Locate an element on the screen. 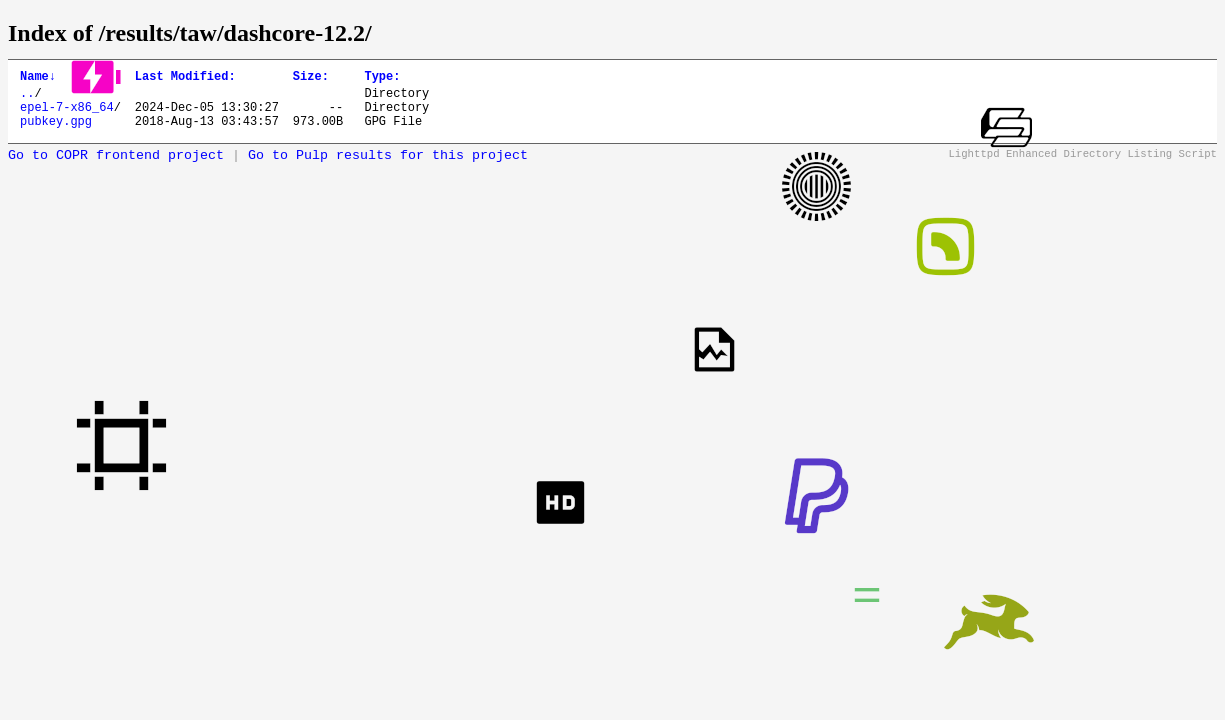 The height and width of the screenshot is (720, 1225). select or edit an artboard is located at coordinates (121, 445).